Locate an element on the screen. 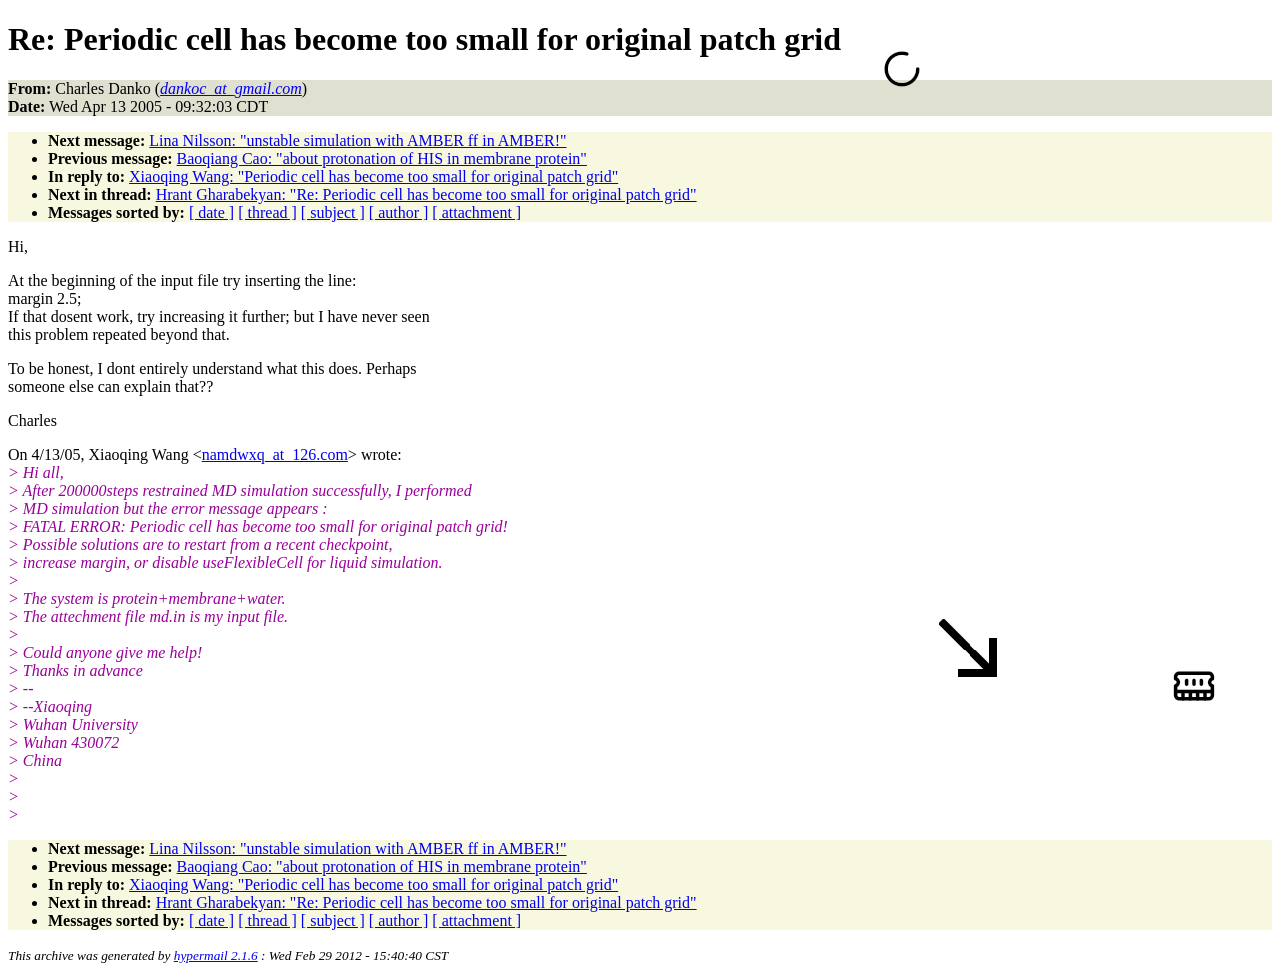  access storage or memory settings is located at coordinates (1194, 686).